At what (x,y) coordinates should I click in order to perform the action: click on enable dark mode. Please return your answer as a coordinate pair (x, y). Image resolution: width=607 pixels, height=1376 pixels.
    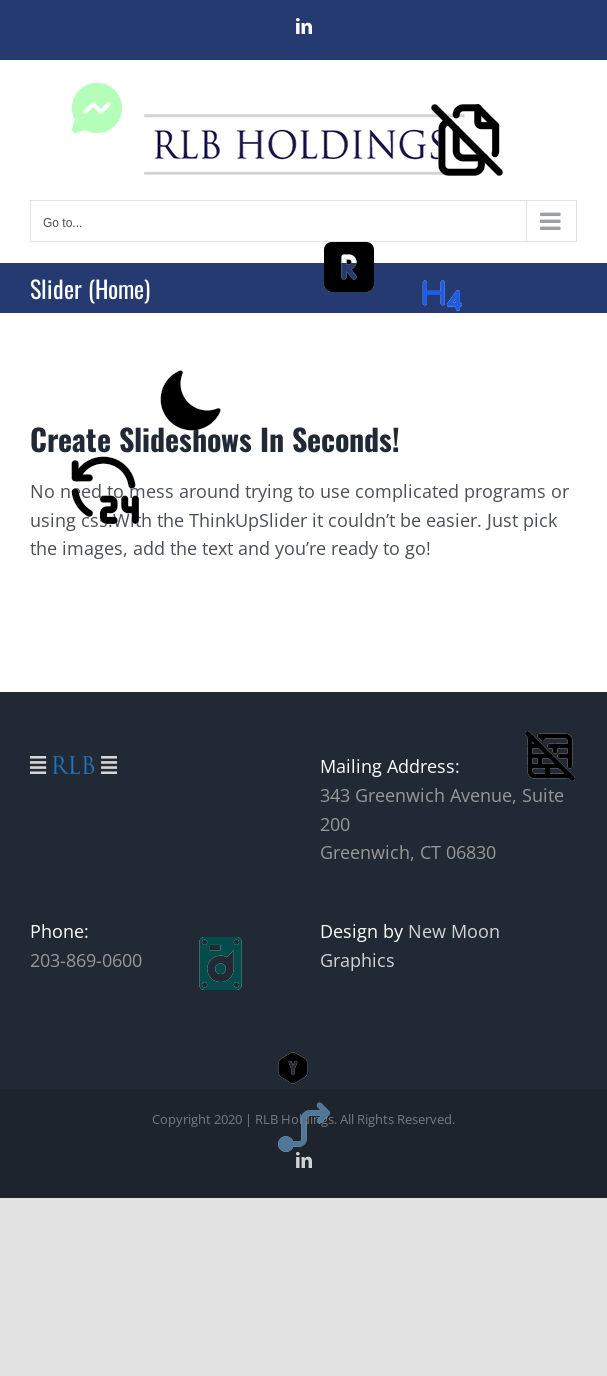
    Looking at the image, I should click on (189, 401).